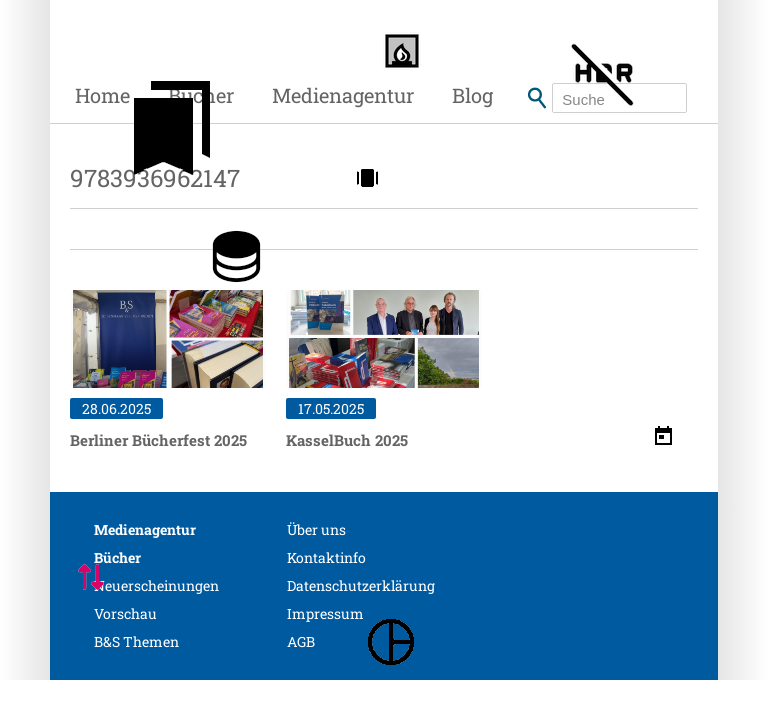  What do you see at coordinates (236, 256) in the screenshot?
I see `access database or data storage` at bounding box center [236, 256].